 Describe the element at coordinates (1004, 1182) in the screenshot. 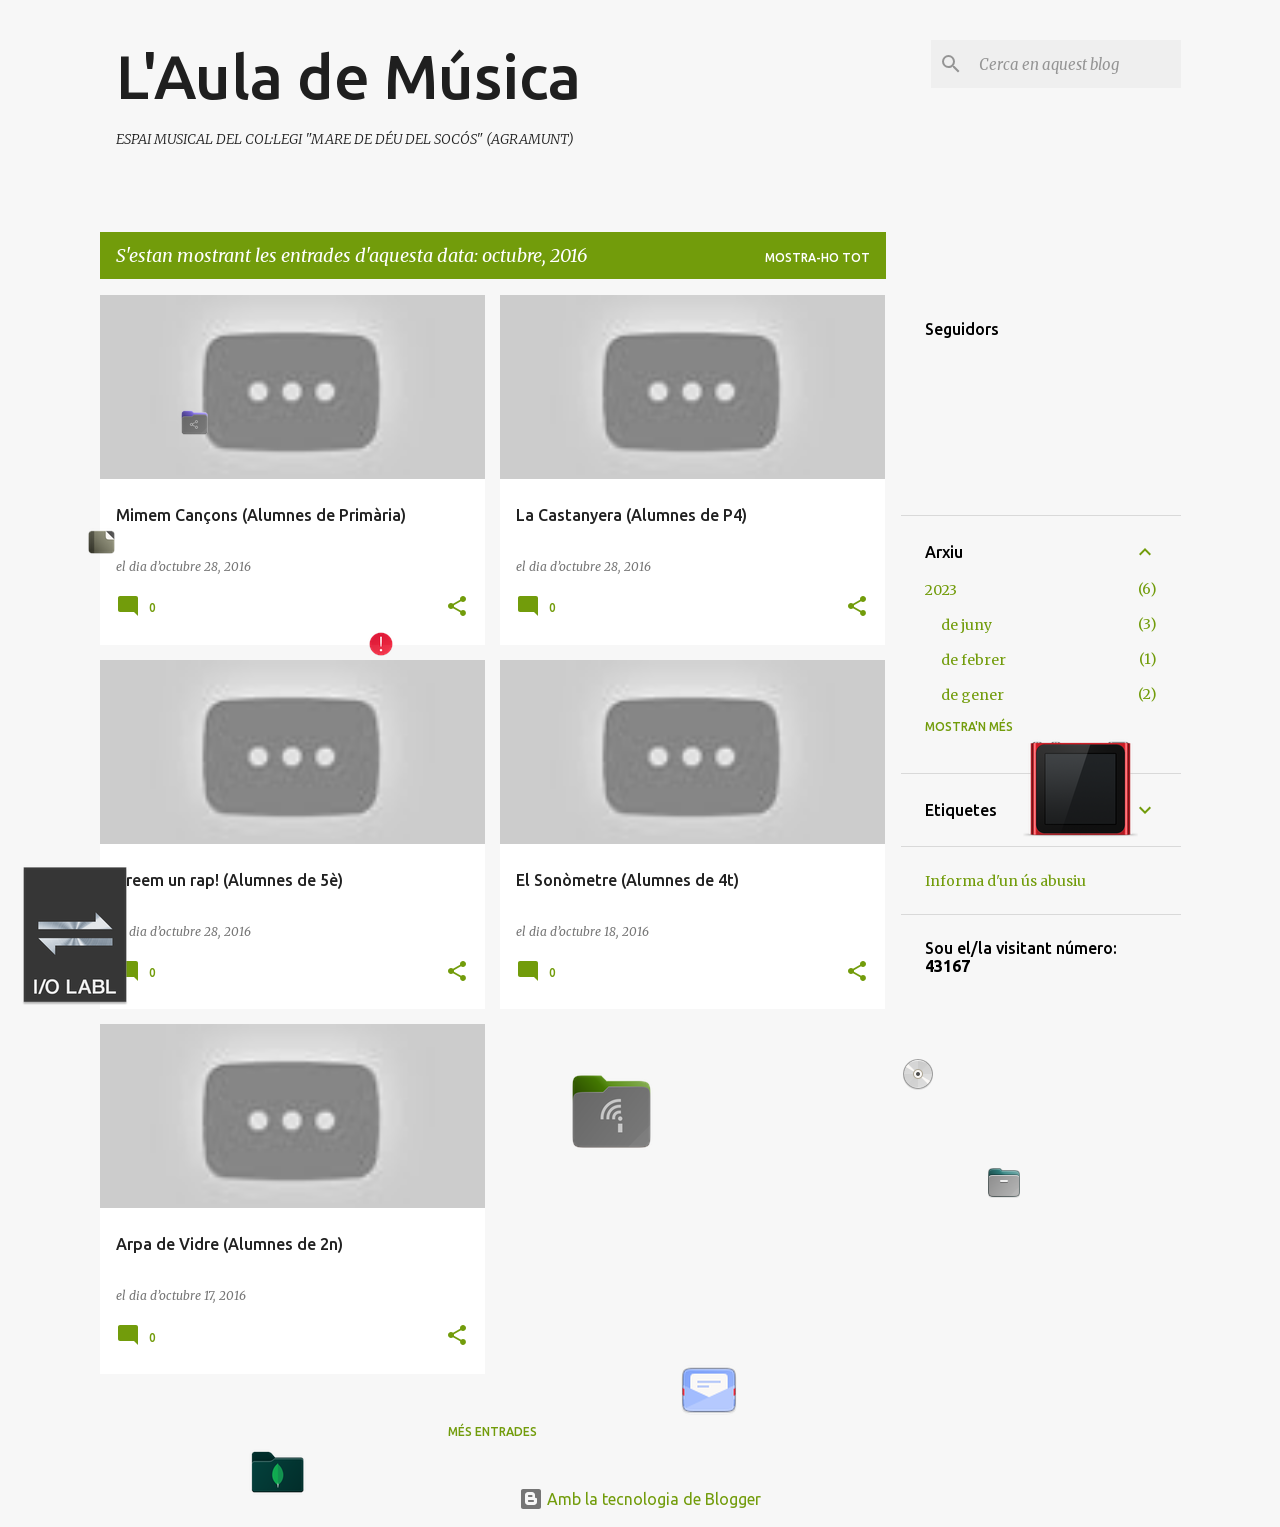

I see `open the file manager` at that location.